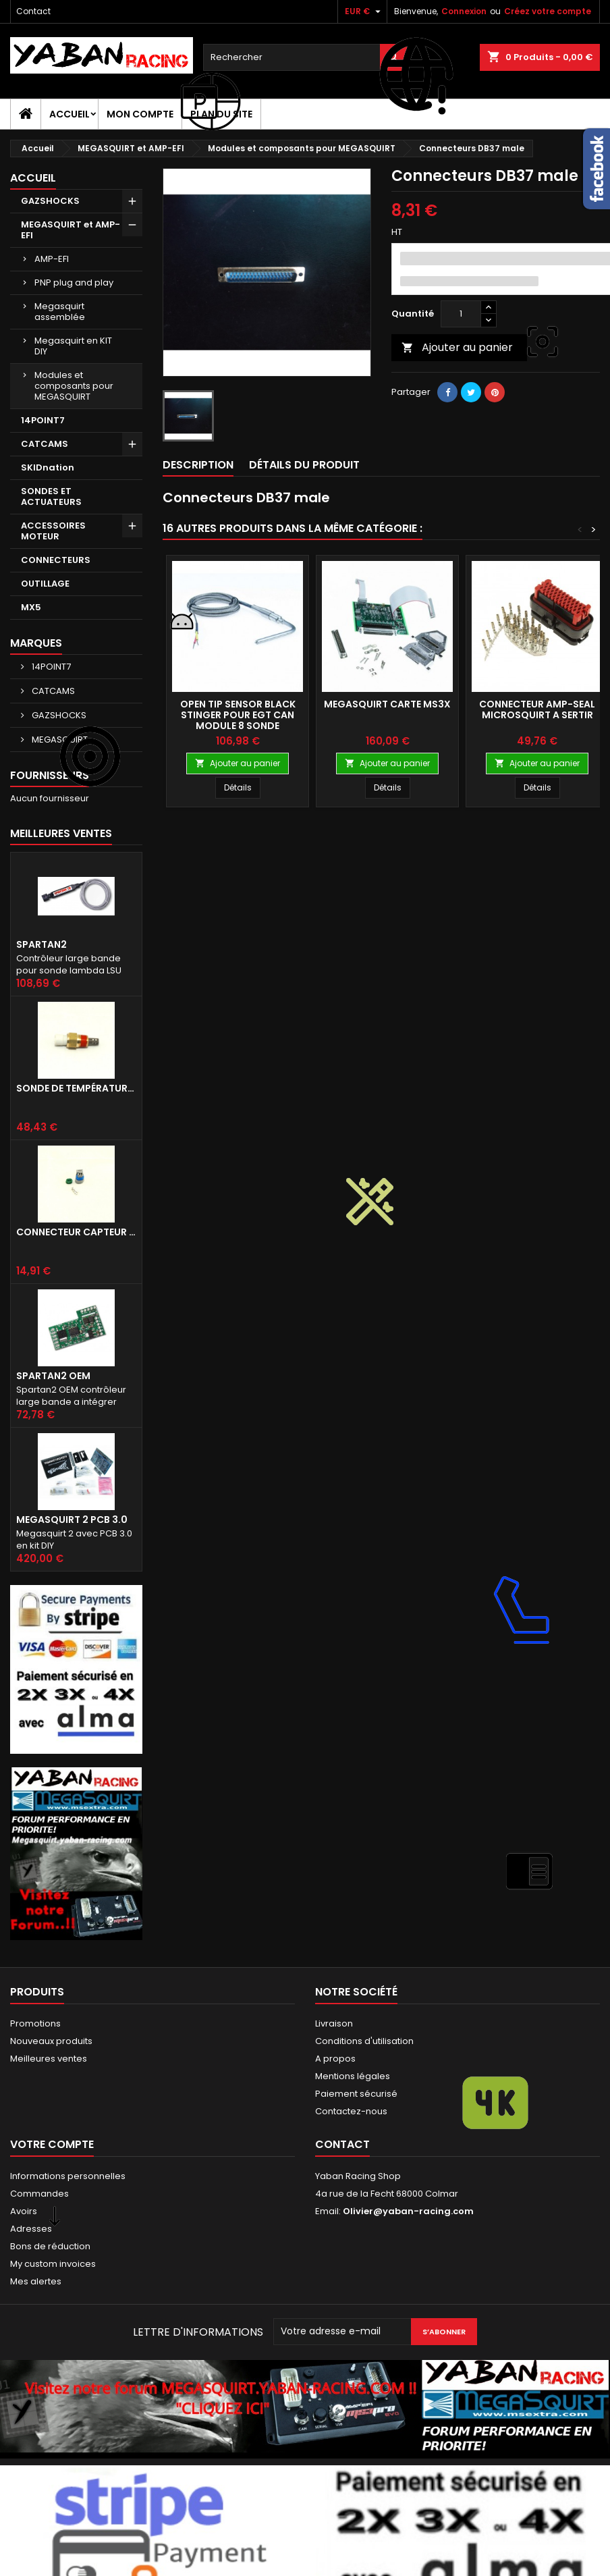 This screenshot has height=2576, width=610. I want to click on switch to reader mode for distraction-free reading, so click(529, 1870).